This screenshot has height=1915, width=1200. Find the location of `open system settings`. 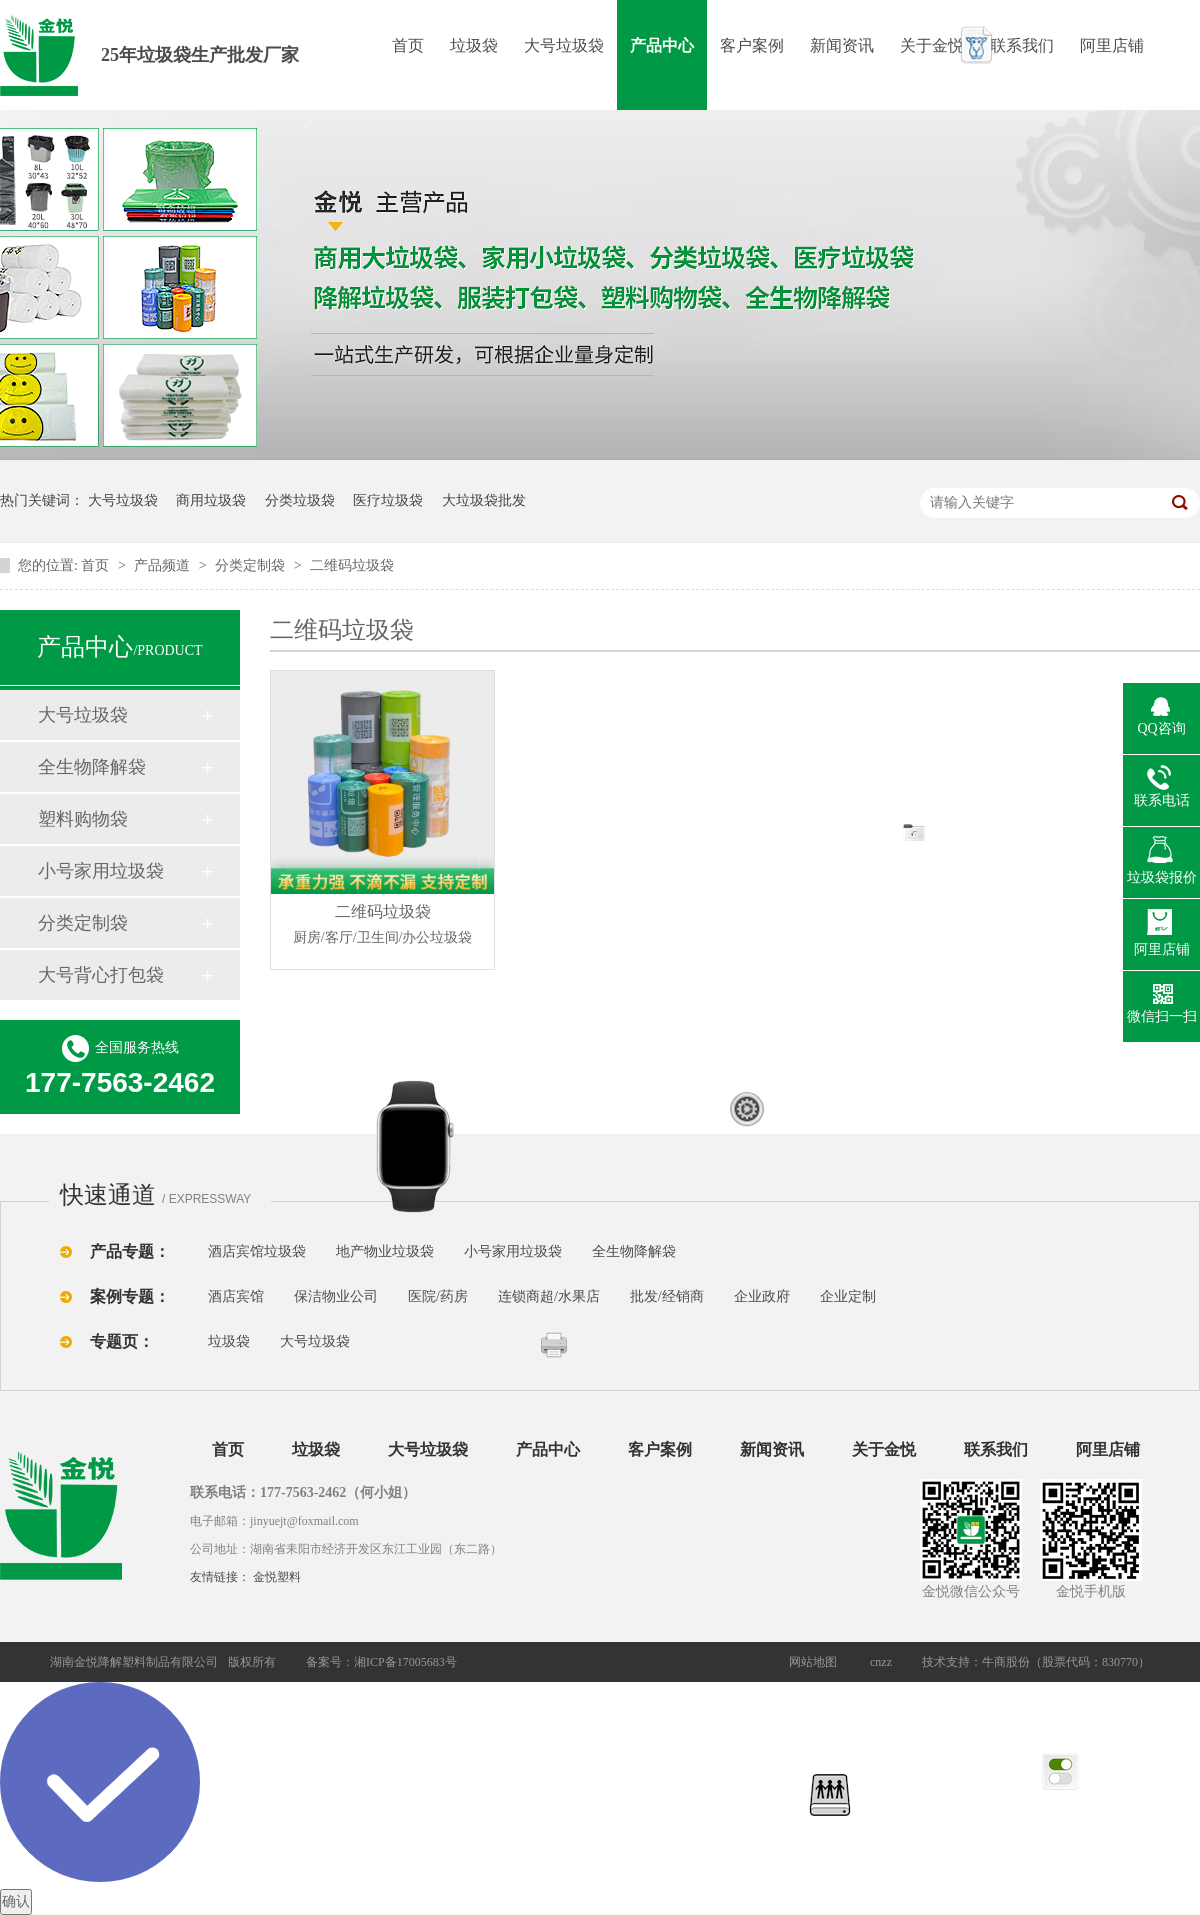

open system settings is located at coordinates (747, 1109).